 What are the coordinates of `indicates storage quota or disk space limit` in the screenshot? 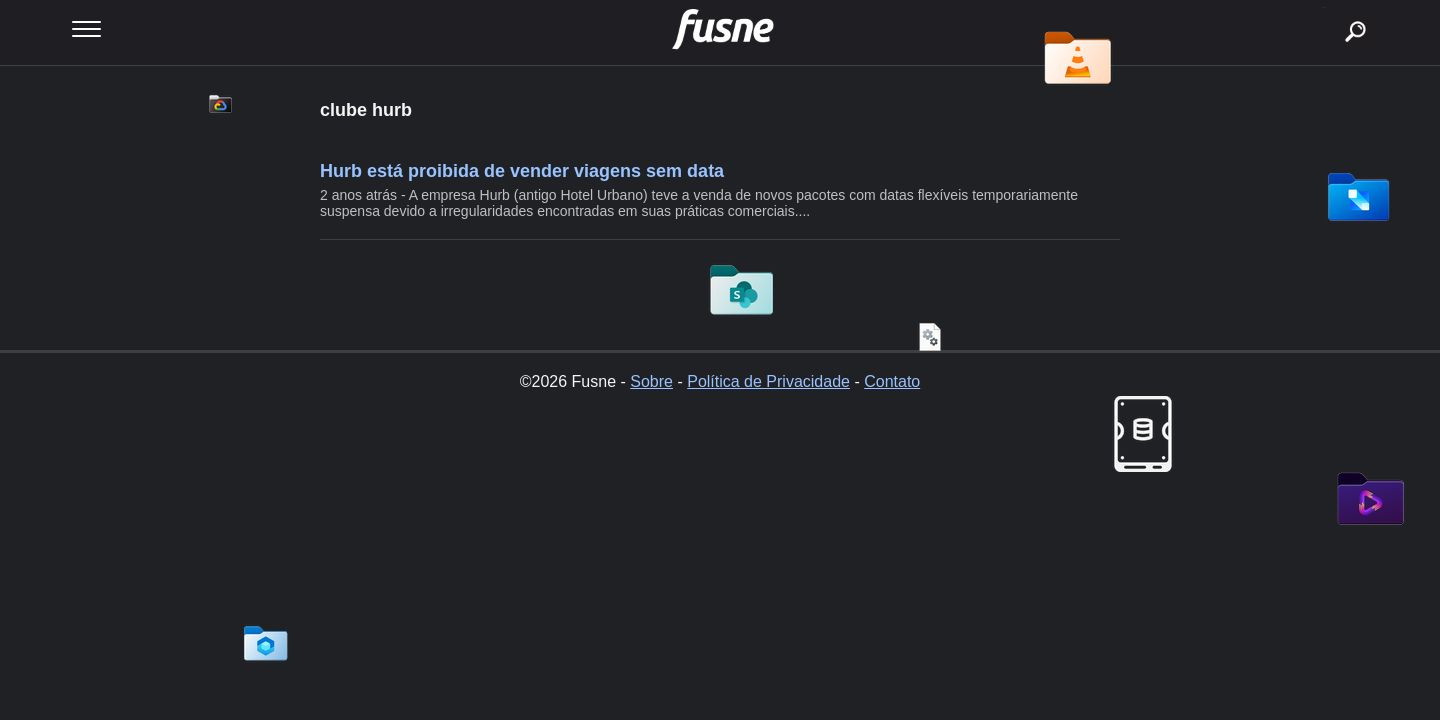 It's located at (1143, 434).